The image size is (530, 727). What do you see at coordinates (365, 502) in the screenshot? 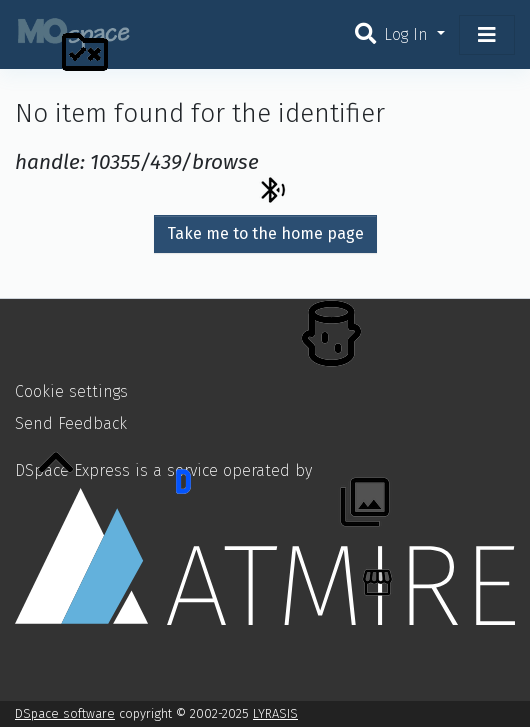
I see `view photo collections or albums` at bounding box center [365, 502].